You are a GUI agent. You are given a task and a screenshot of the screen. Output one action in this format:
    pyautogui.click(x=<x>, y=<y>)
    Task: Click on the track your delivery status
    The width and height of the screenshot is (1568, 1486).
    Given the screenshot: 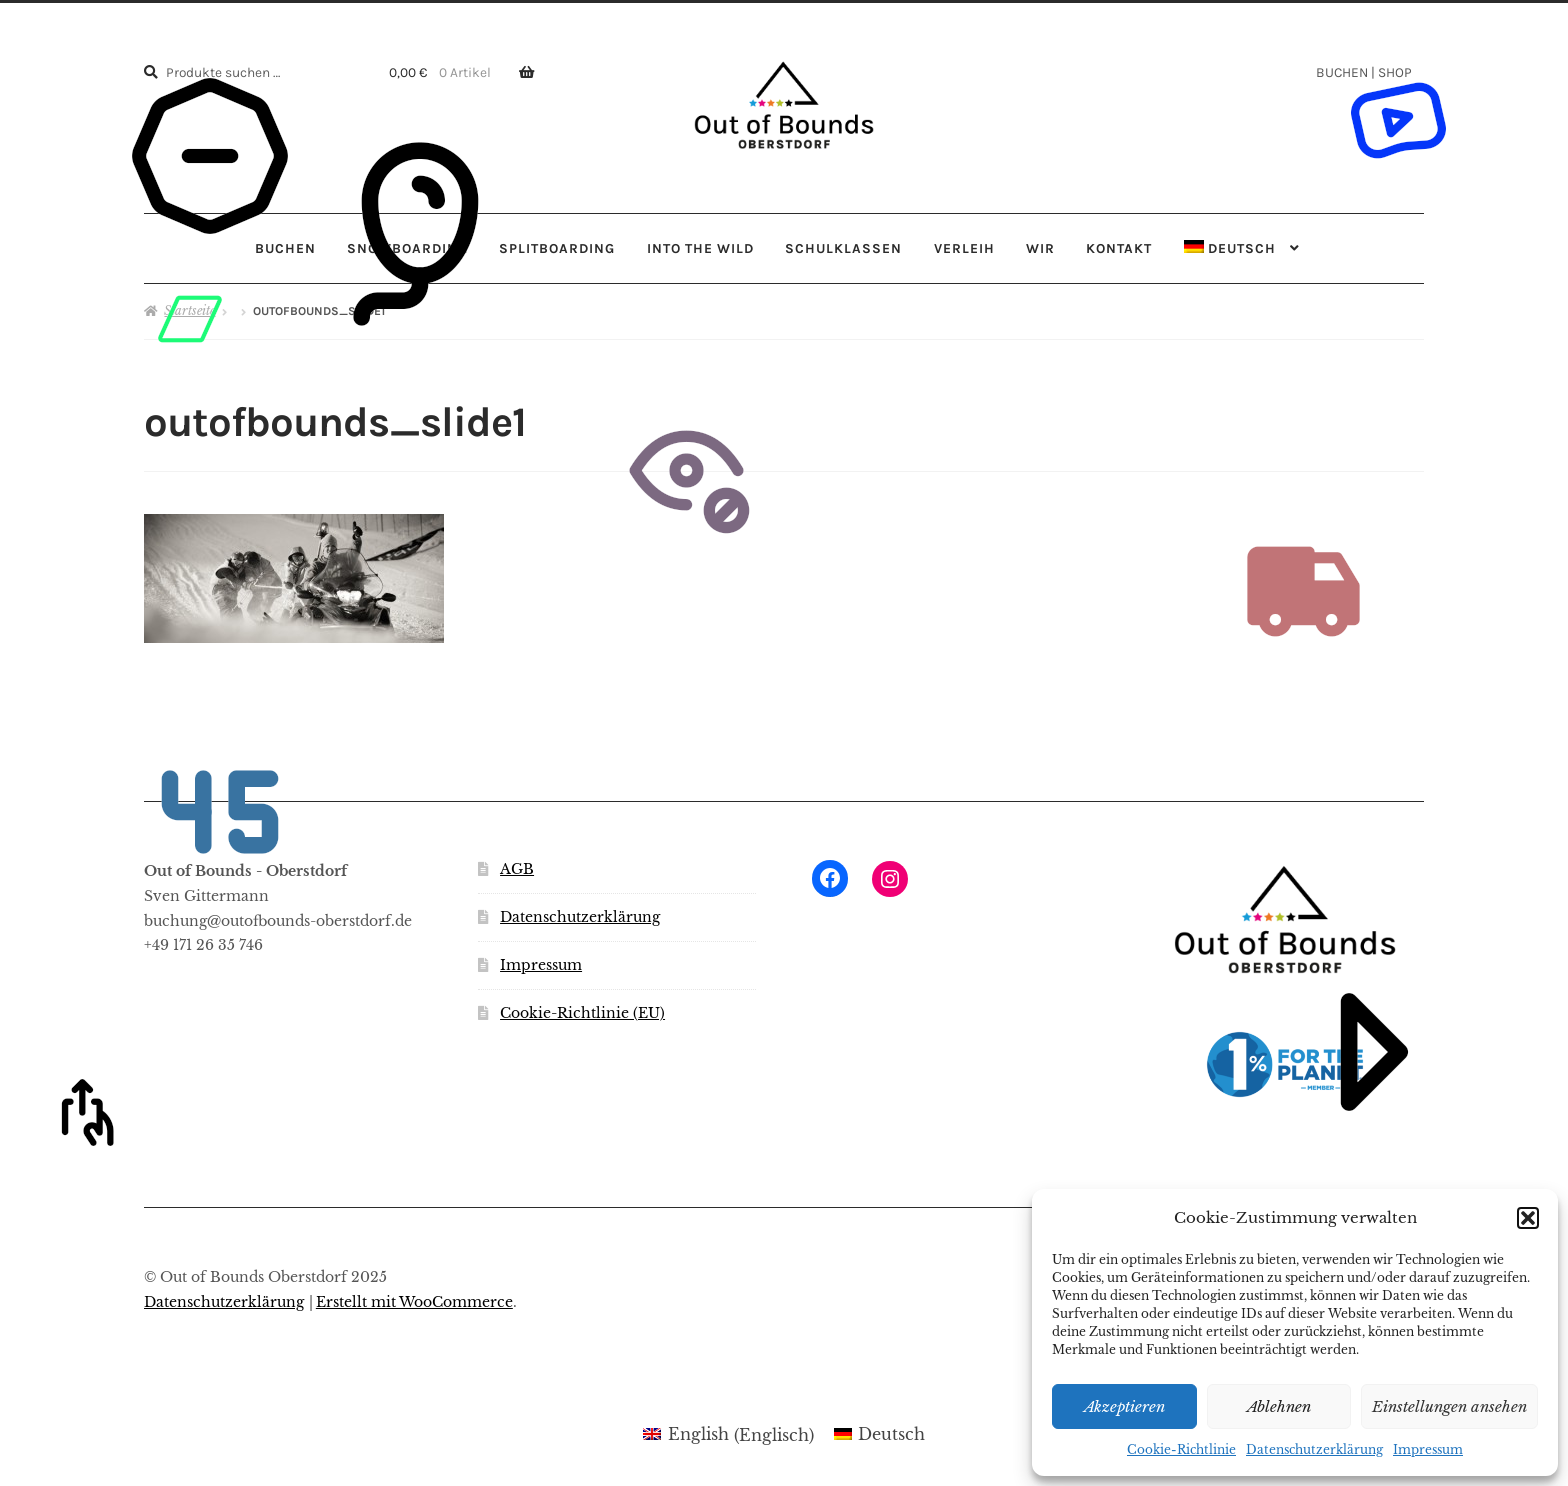 What is the action you would take?
    pyautogui.click(x=1303, y=591)
    